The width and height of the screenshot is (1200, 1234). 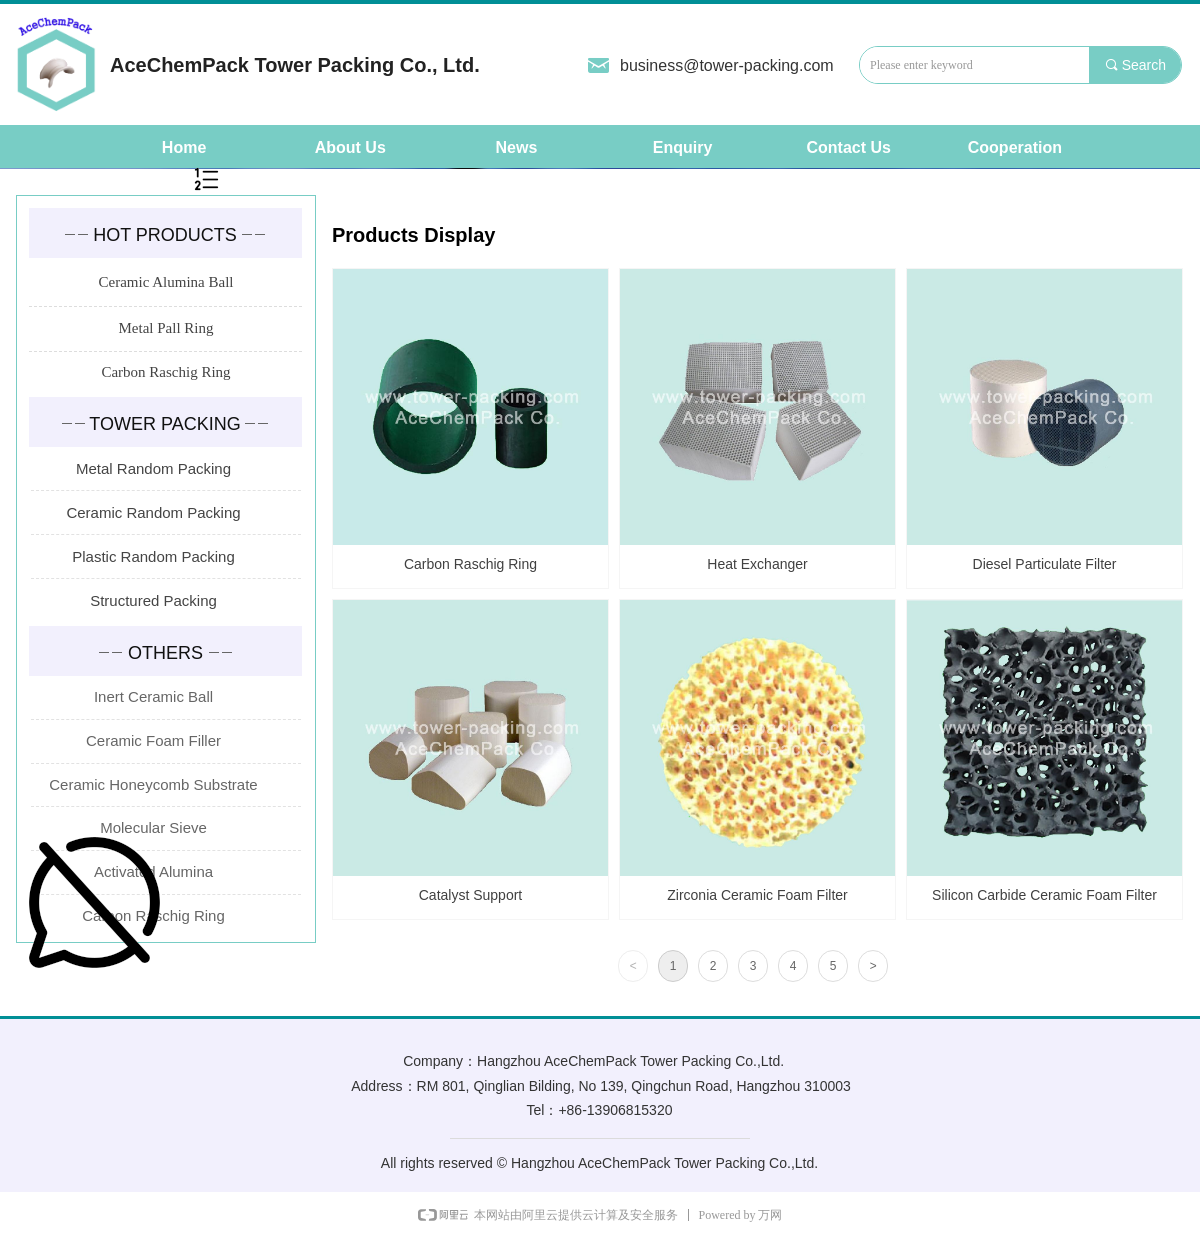 I want to click on mute or disable chat notifications, so click(x=94, y=902).